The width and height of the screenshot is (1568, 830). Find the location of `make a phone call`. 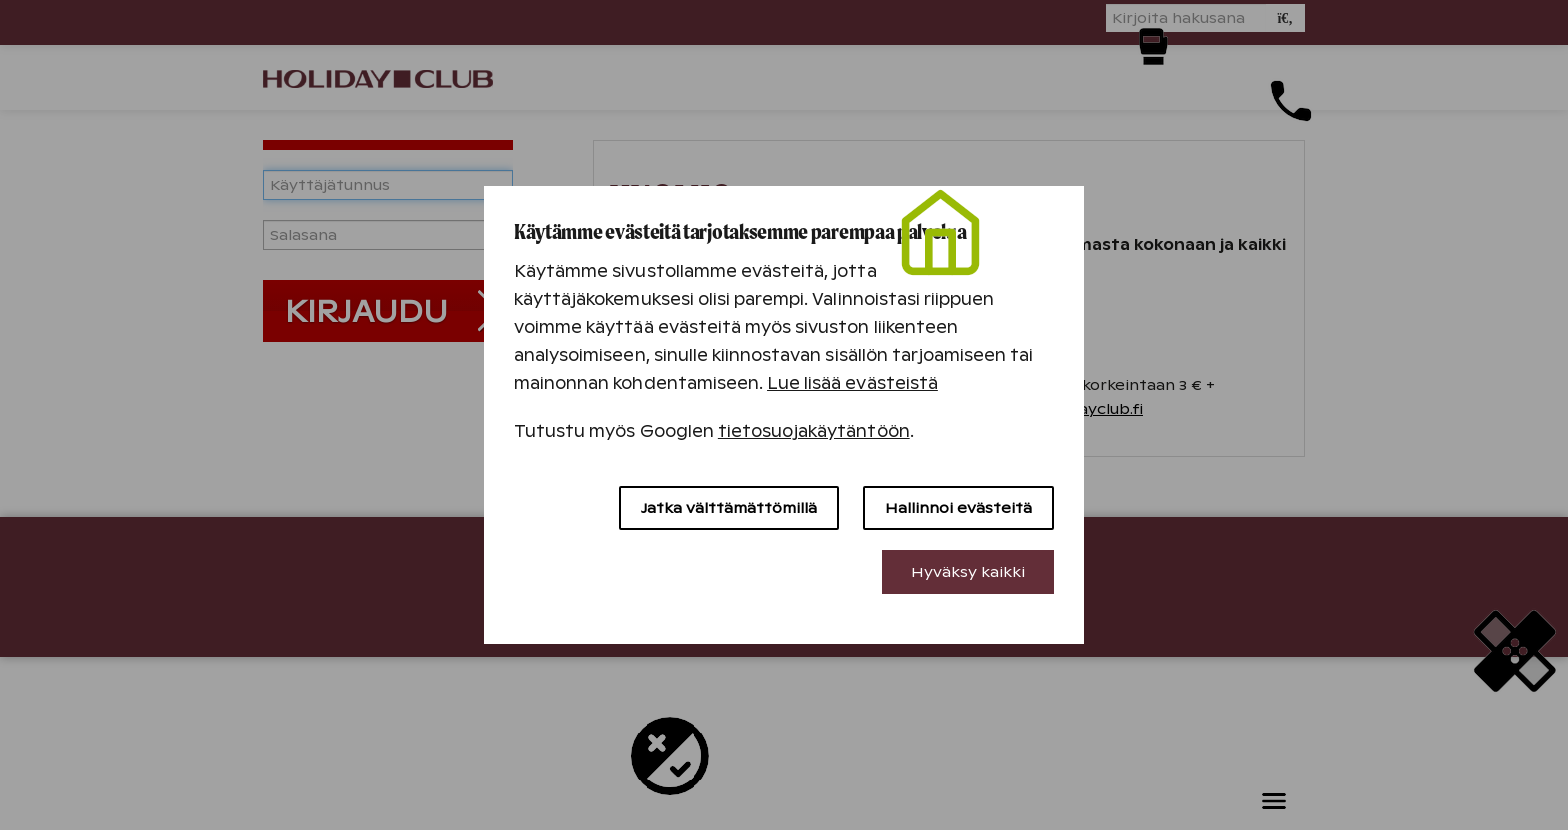

make a phone call is located at coordinates (1291, 101).